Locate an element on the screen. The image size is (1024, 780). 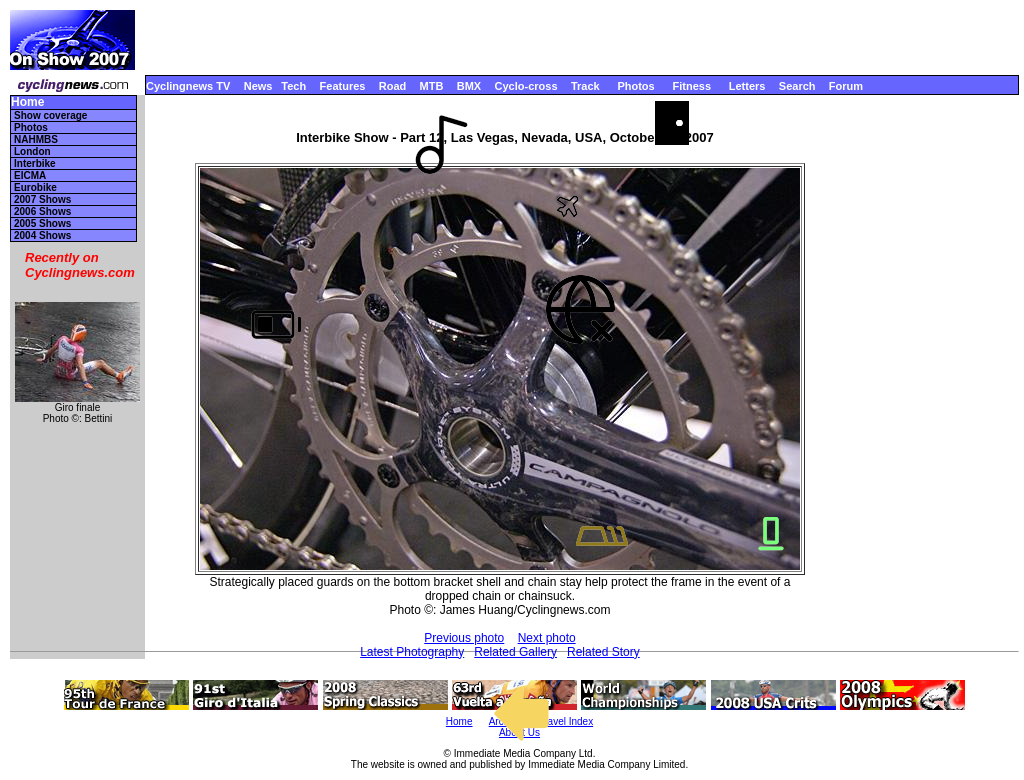
switch between open browser tabs is located at coordinates (602, 536).